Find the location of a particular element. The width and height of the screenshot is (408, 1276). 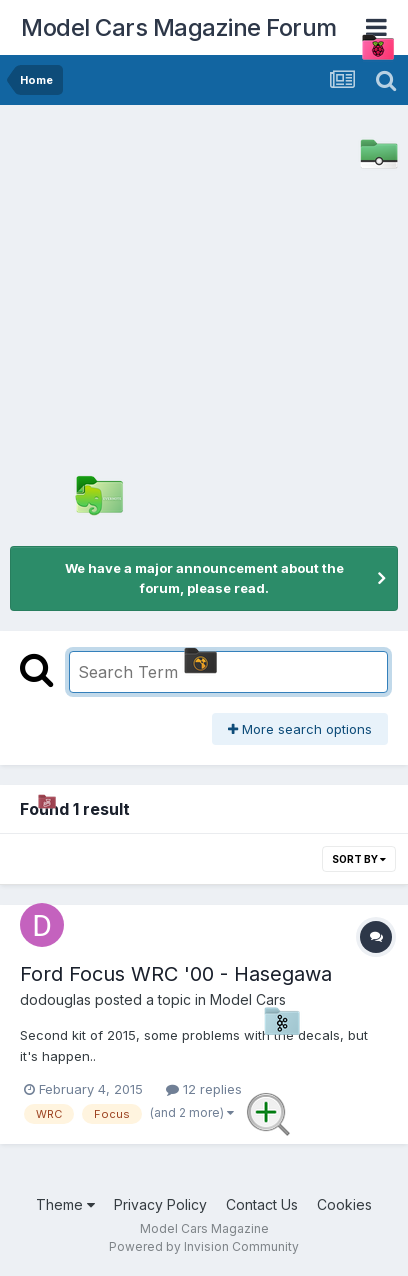

open raspberry pi project files is located at coordinates (378, 48).